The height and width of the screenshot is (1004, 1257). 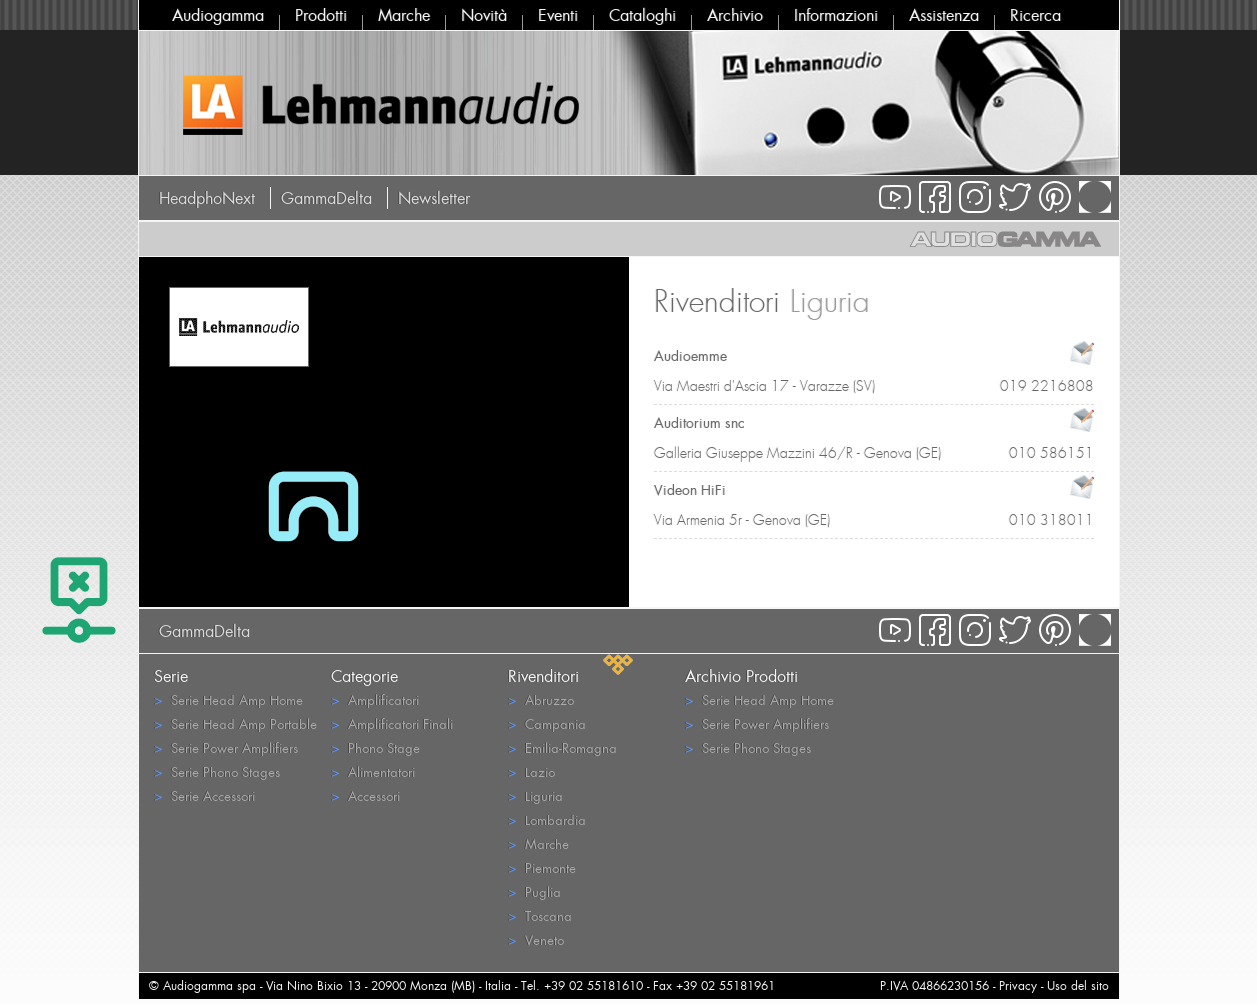 I want to click on remove an event from the timeline, so click(x=79, y=598).